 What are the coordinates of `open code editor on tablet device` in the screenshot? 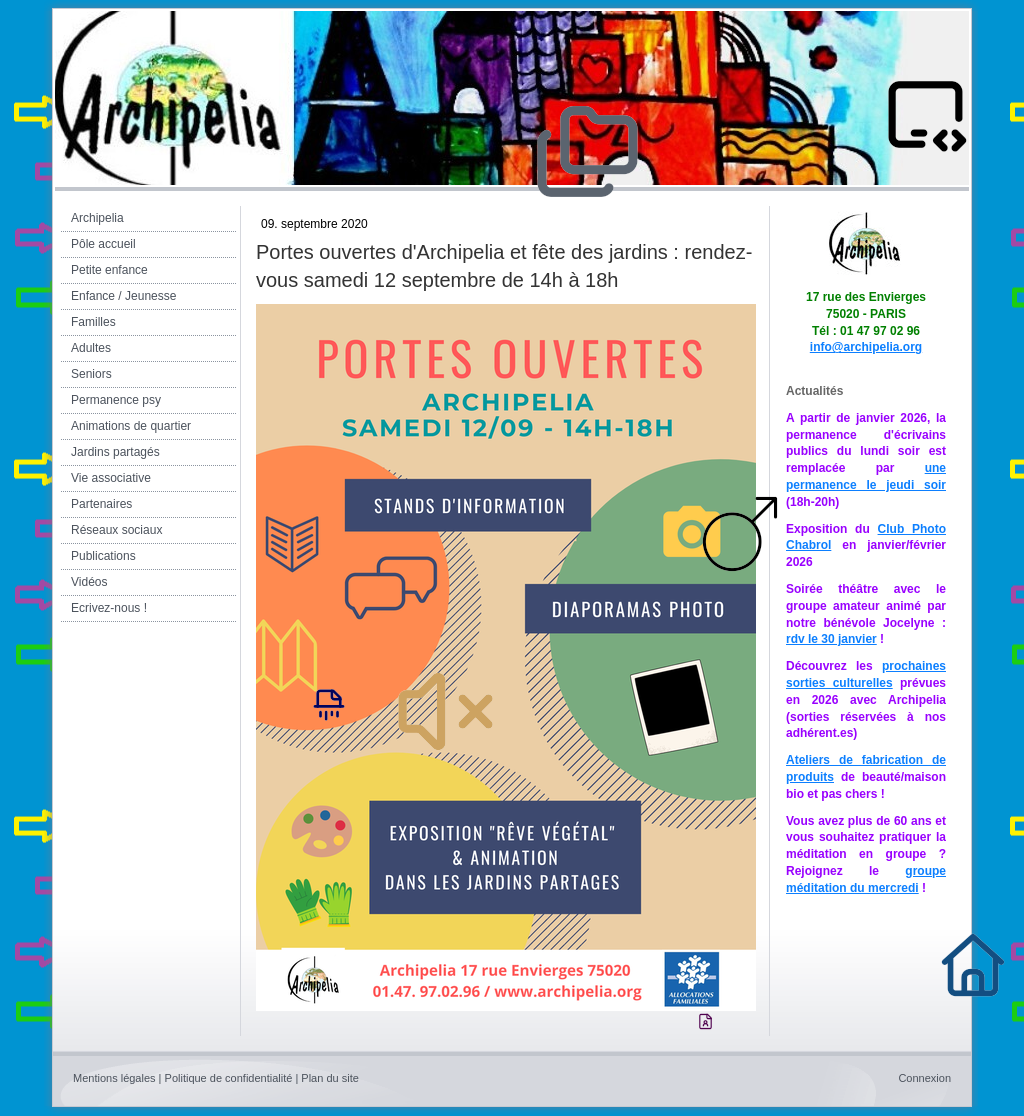 It's located at (925, 114).